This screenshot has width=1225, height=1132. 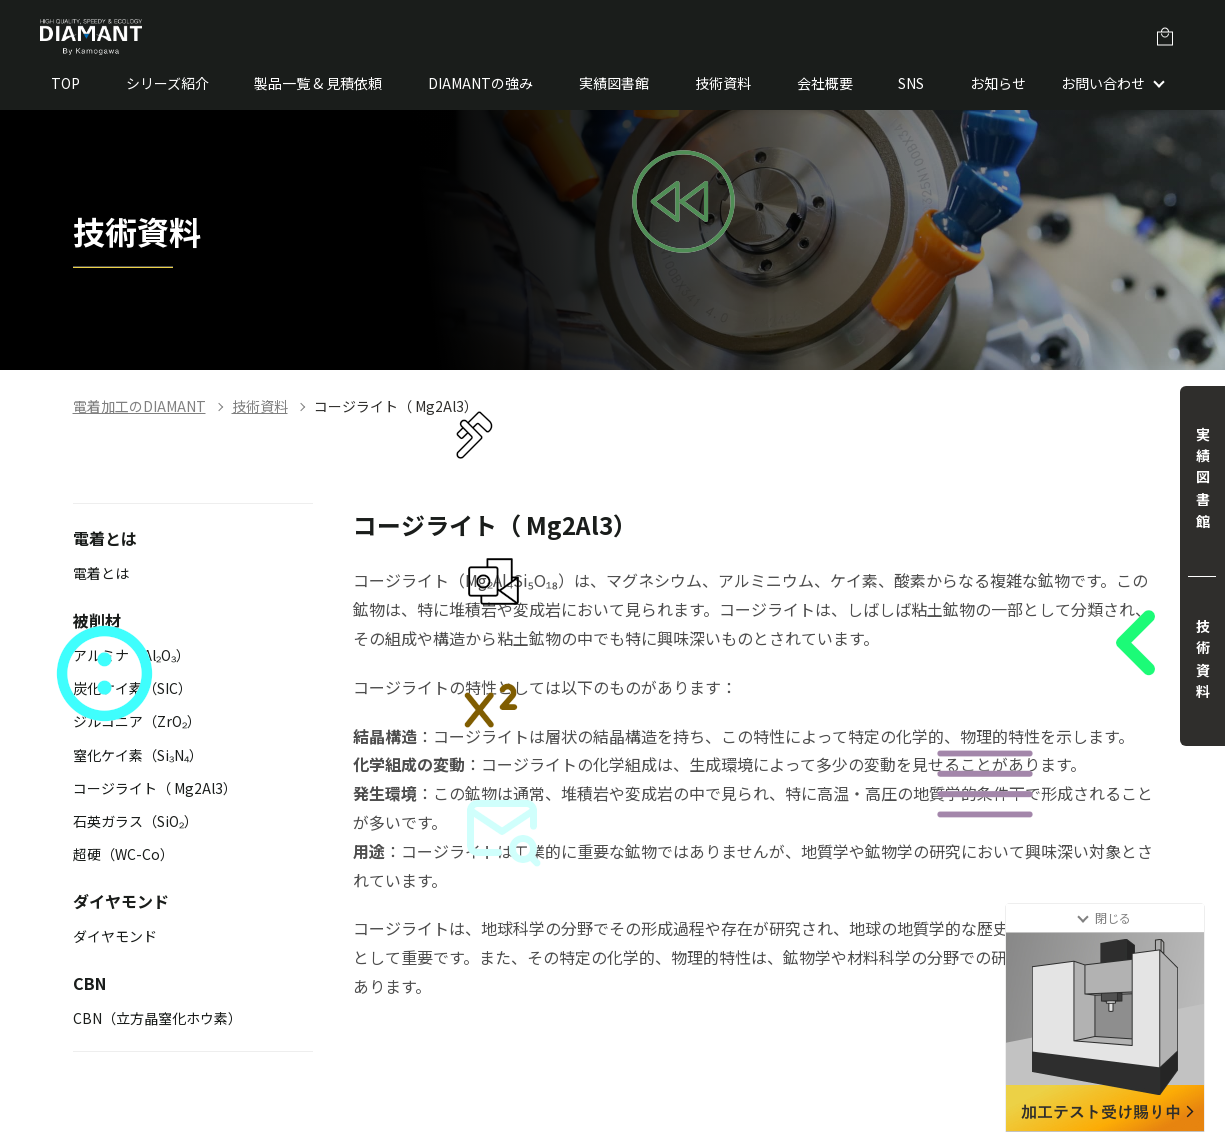 What do you see at coordinates (502, 828) in the screenshot?
I see `search your emails` at bounding box center [502, 828].